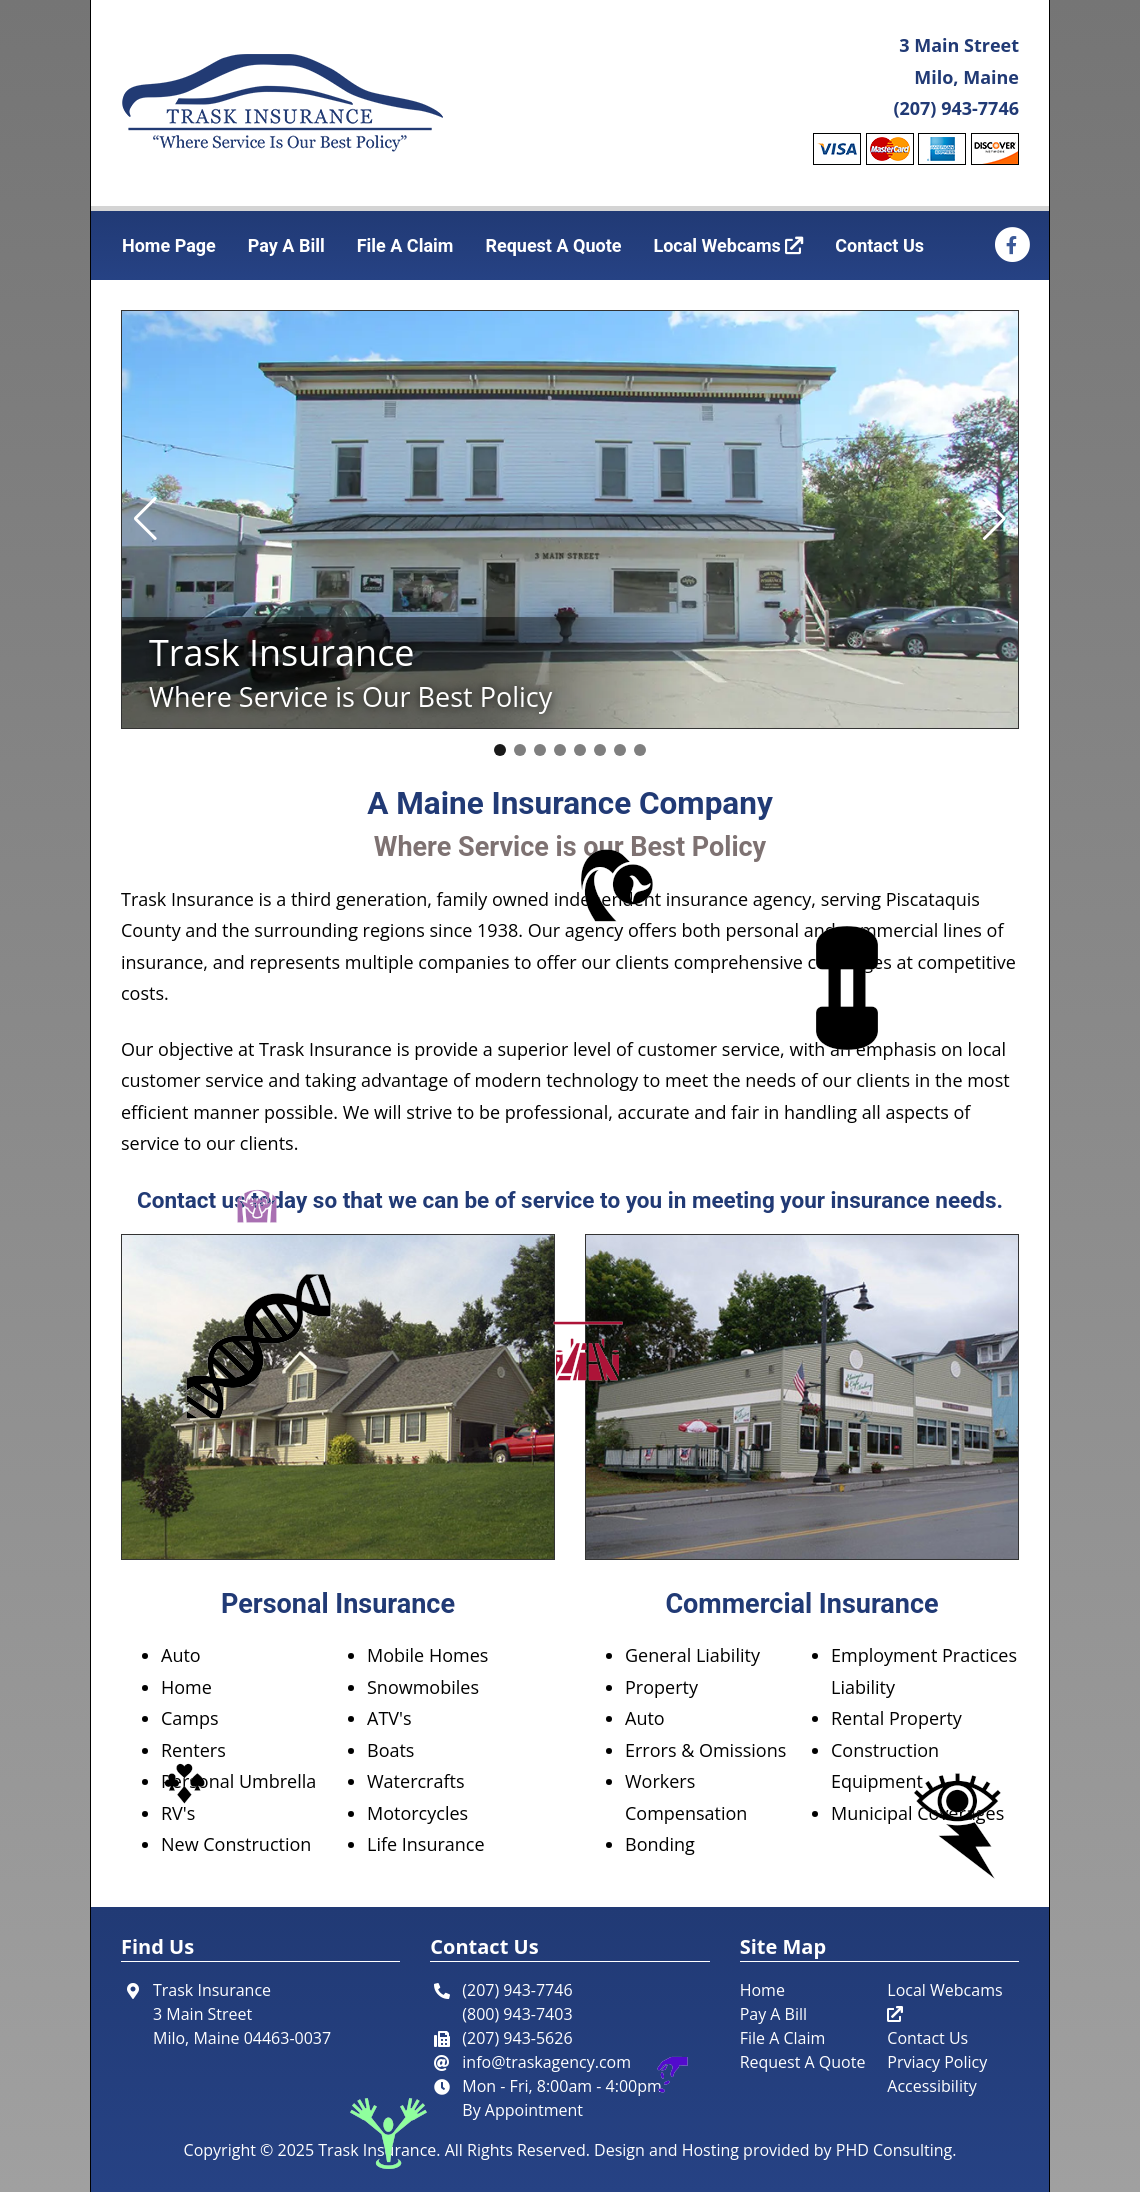 This screenshot has width=1140, height=2192. Describe the element at coordinates (958, 1826) in the screenshot. I see `indicates a powerful visual effect or shocking revelation` at that location.